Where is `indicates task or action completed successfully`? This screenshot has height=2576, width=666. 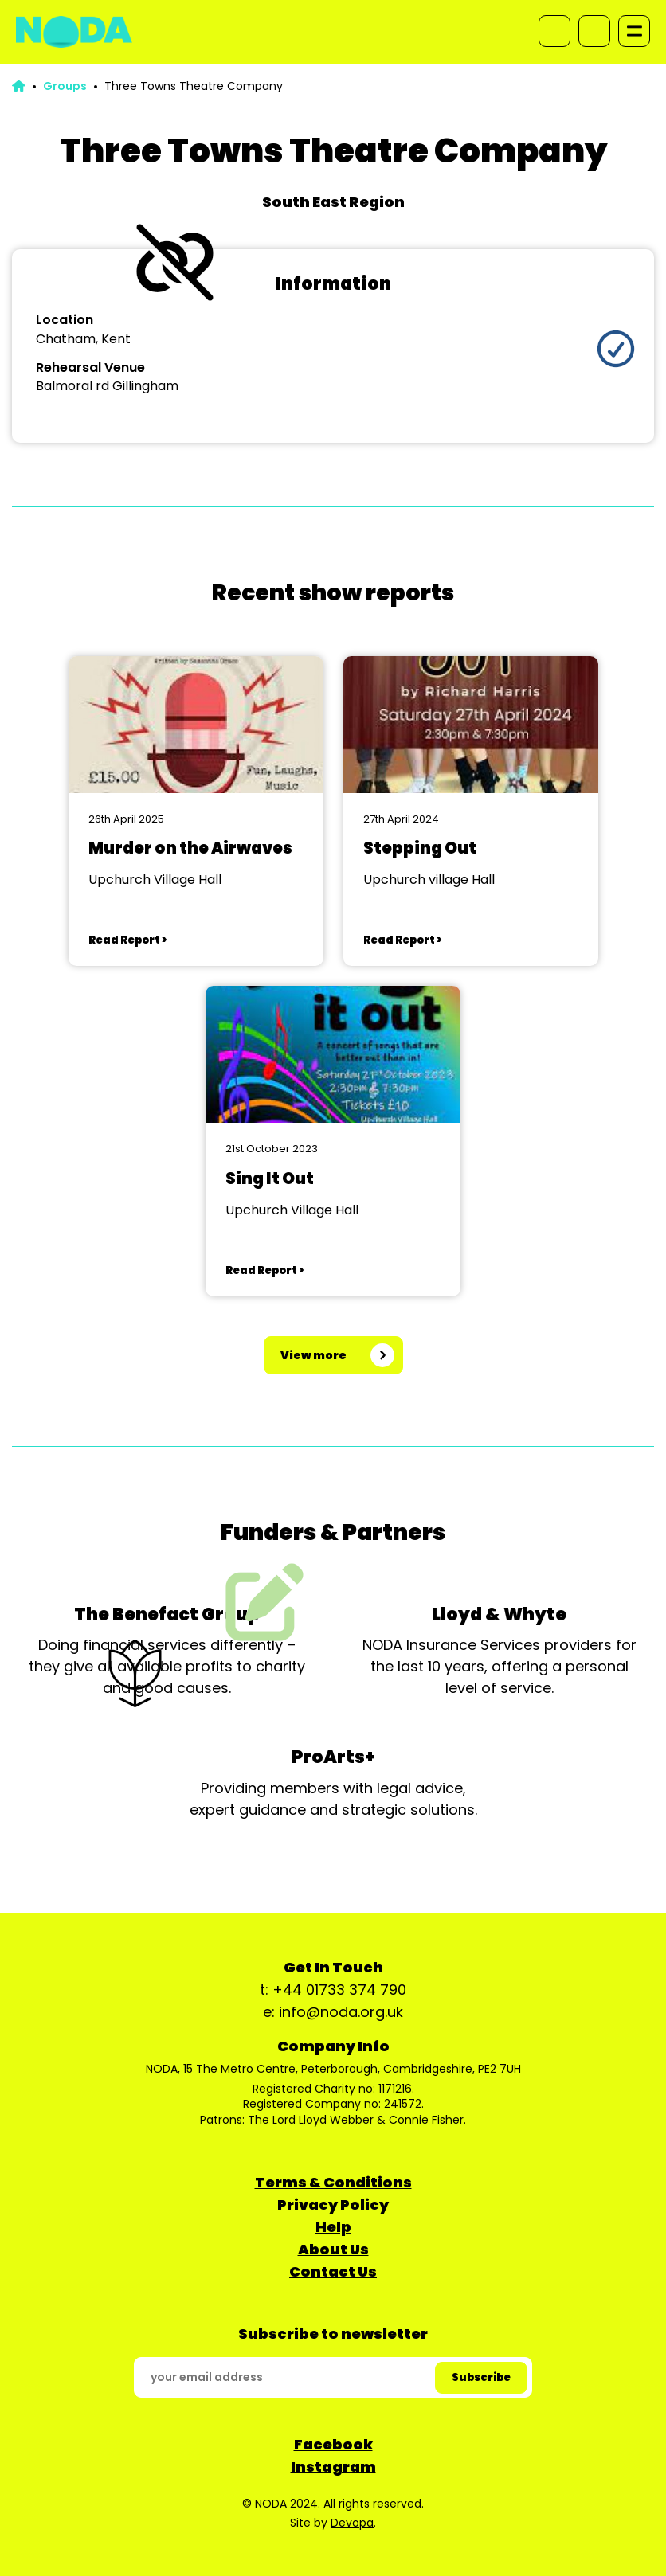
indicates task or action completed successfully is located at coordinates (616, 349).